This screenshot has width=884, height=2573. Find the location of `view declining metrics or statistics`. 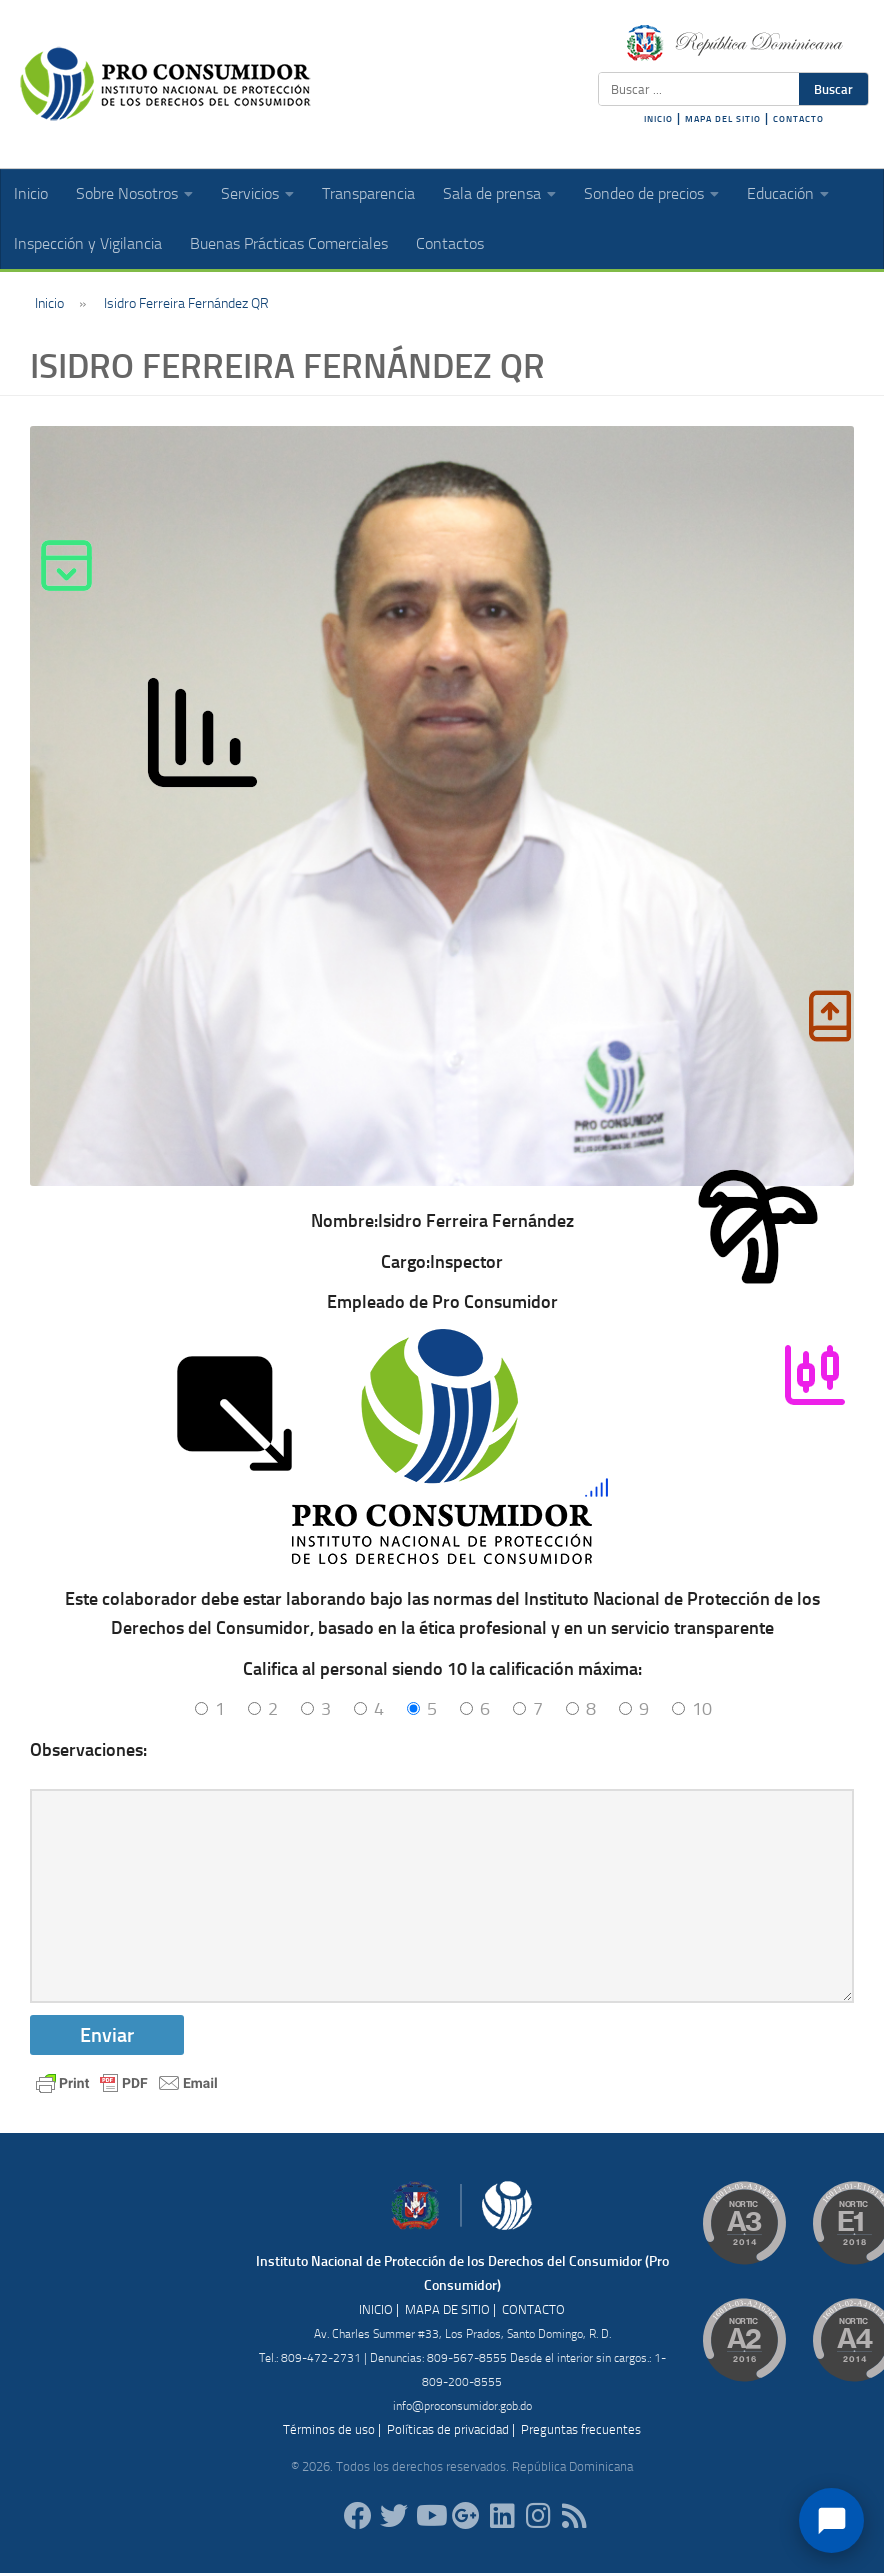

view declining metrics or statistics is located at coordinates (202, 732).